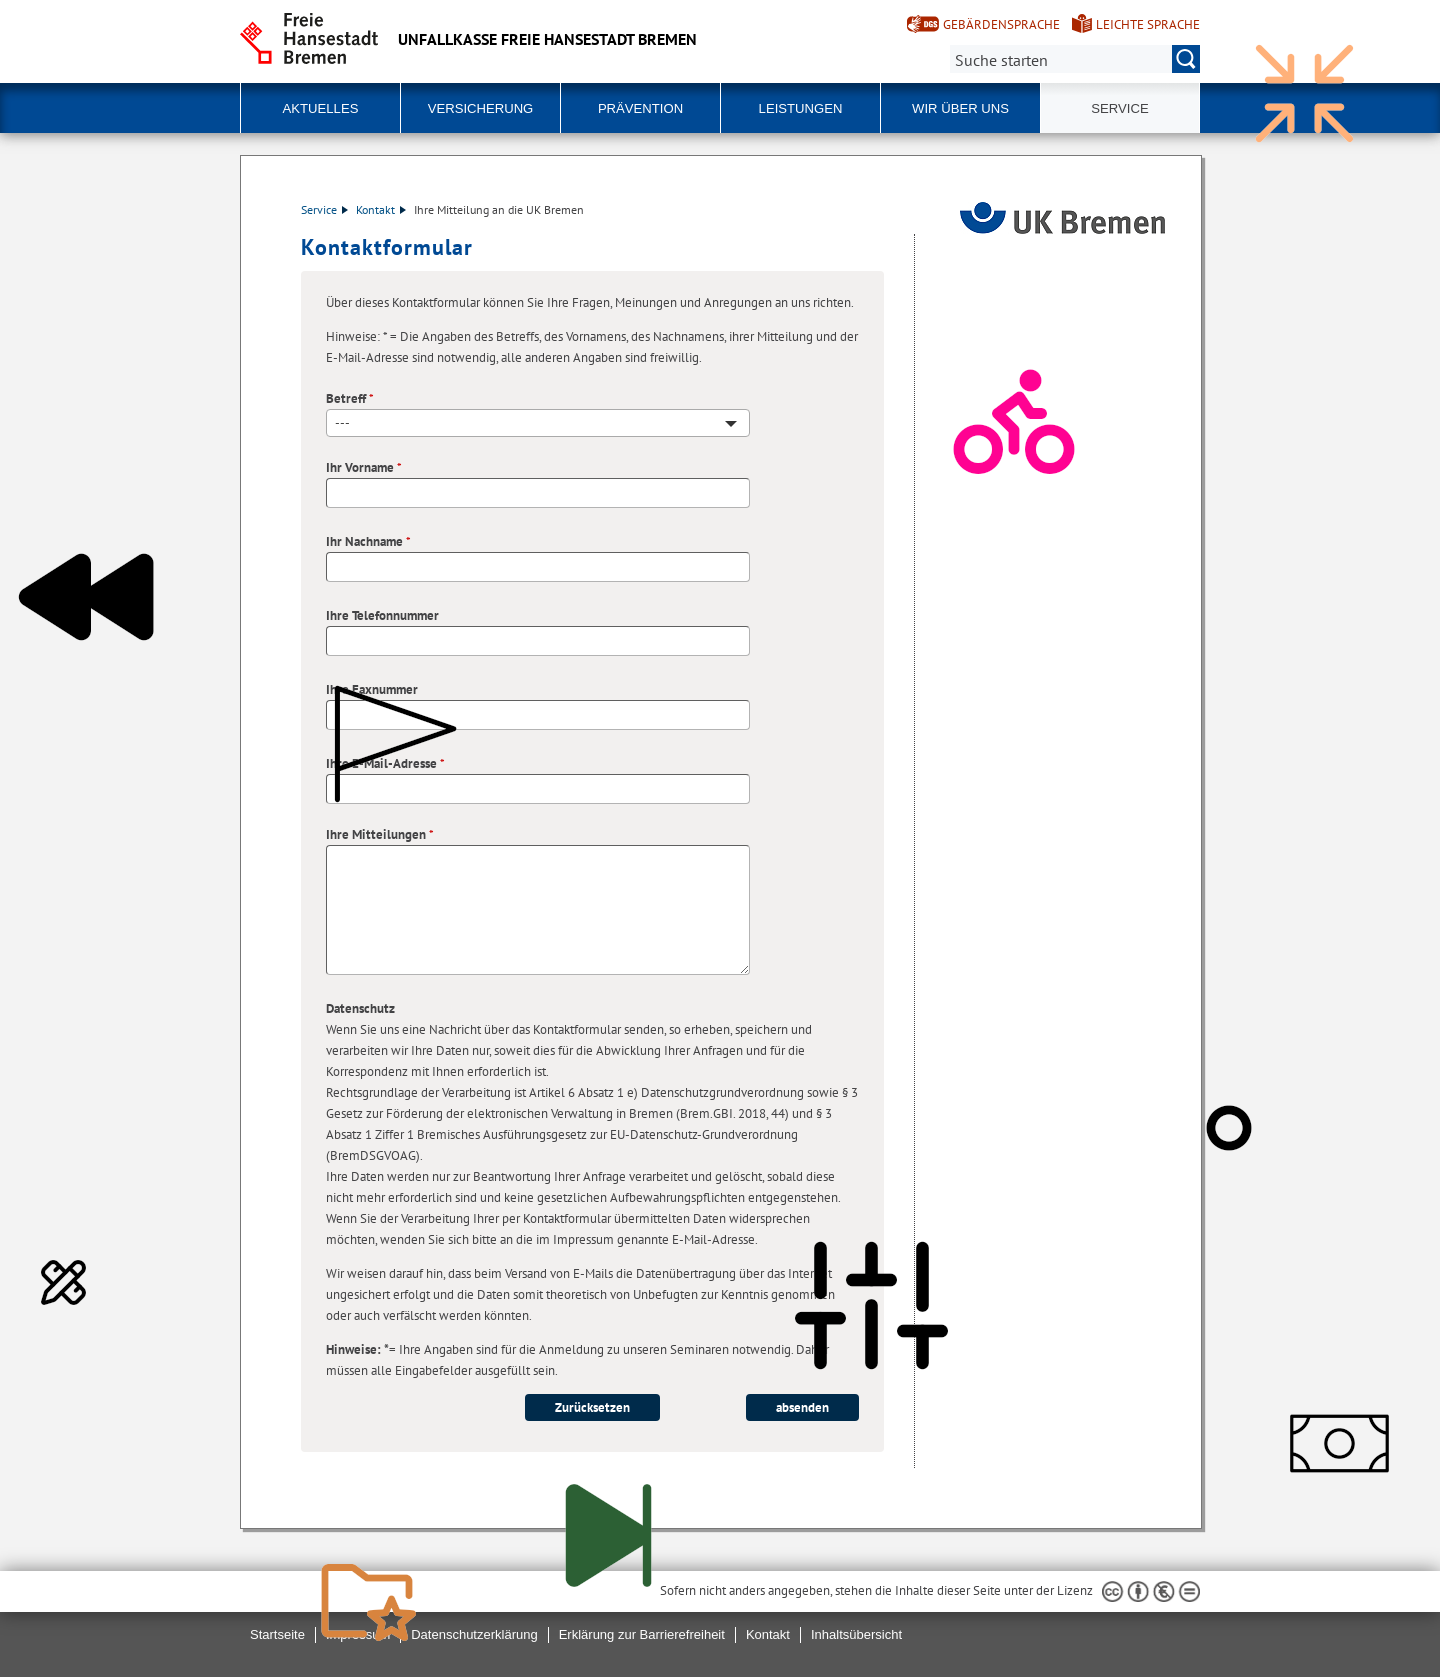 The image size is (1440, 1677). What do you see at coordinates (1339, 1443) in the screenshot?
I see `view your balance or funds` at bounding box center [1339, 1443].